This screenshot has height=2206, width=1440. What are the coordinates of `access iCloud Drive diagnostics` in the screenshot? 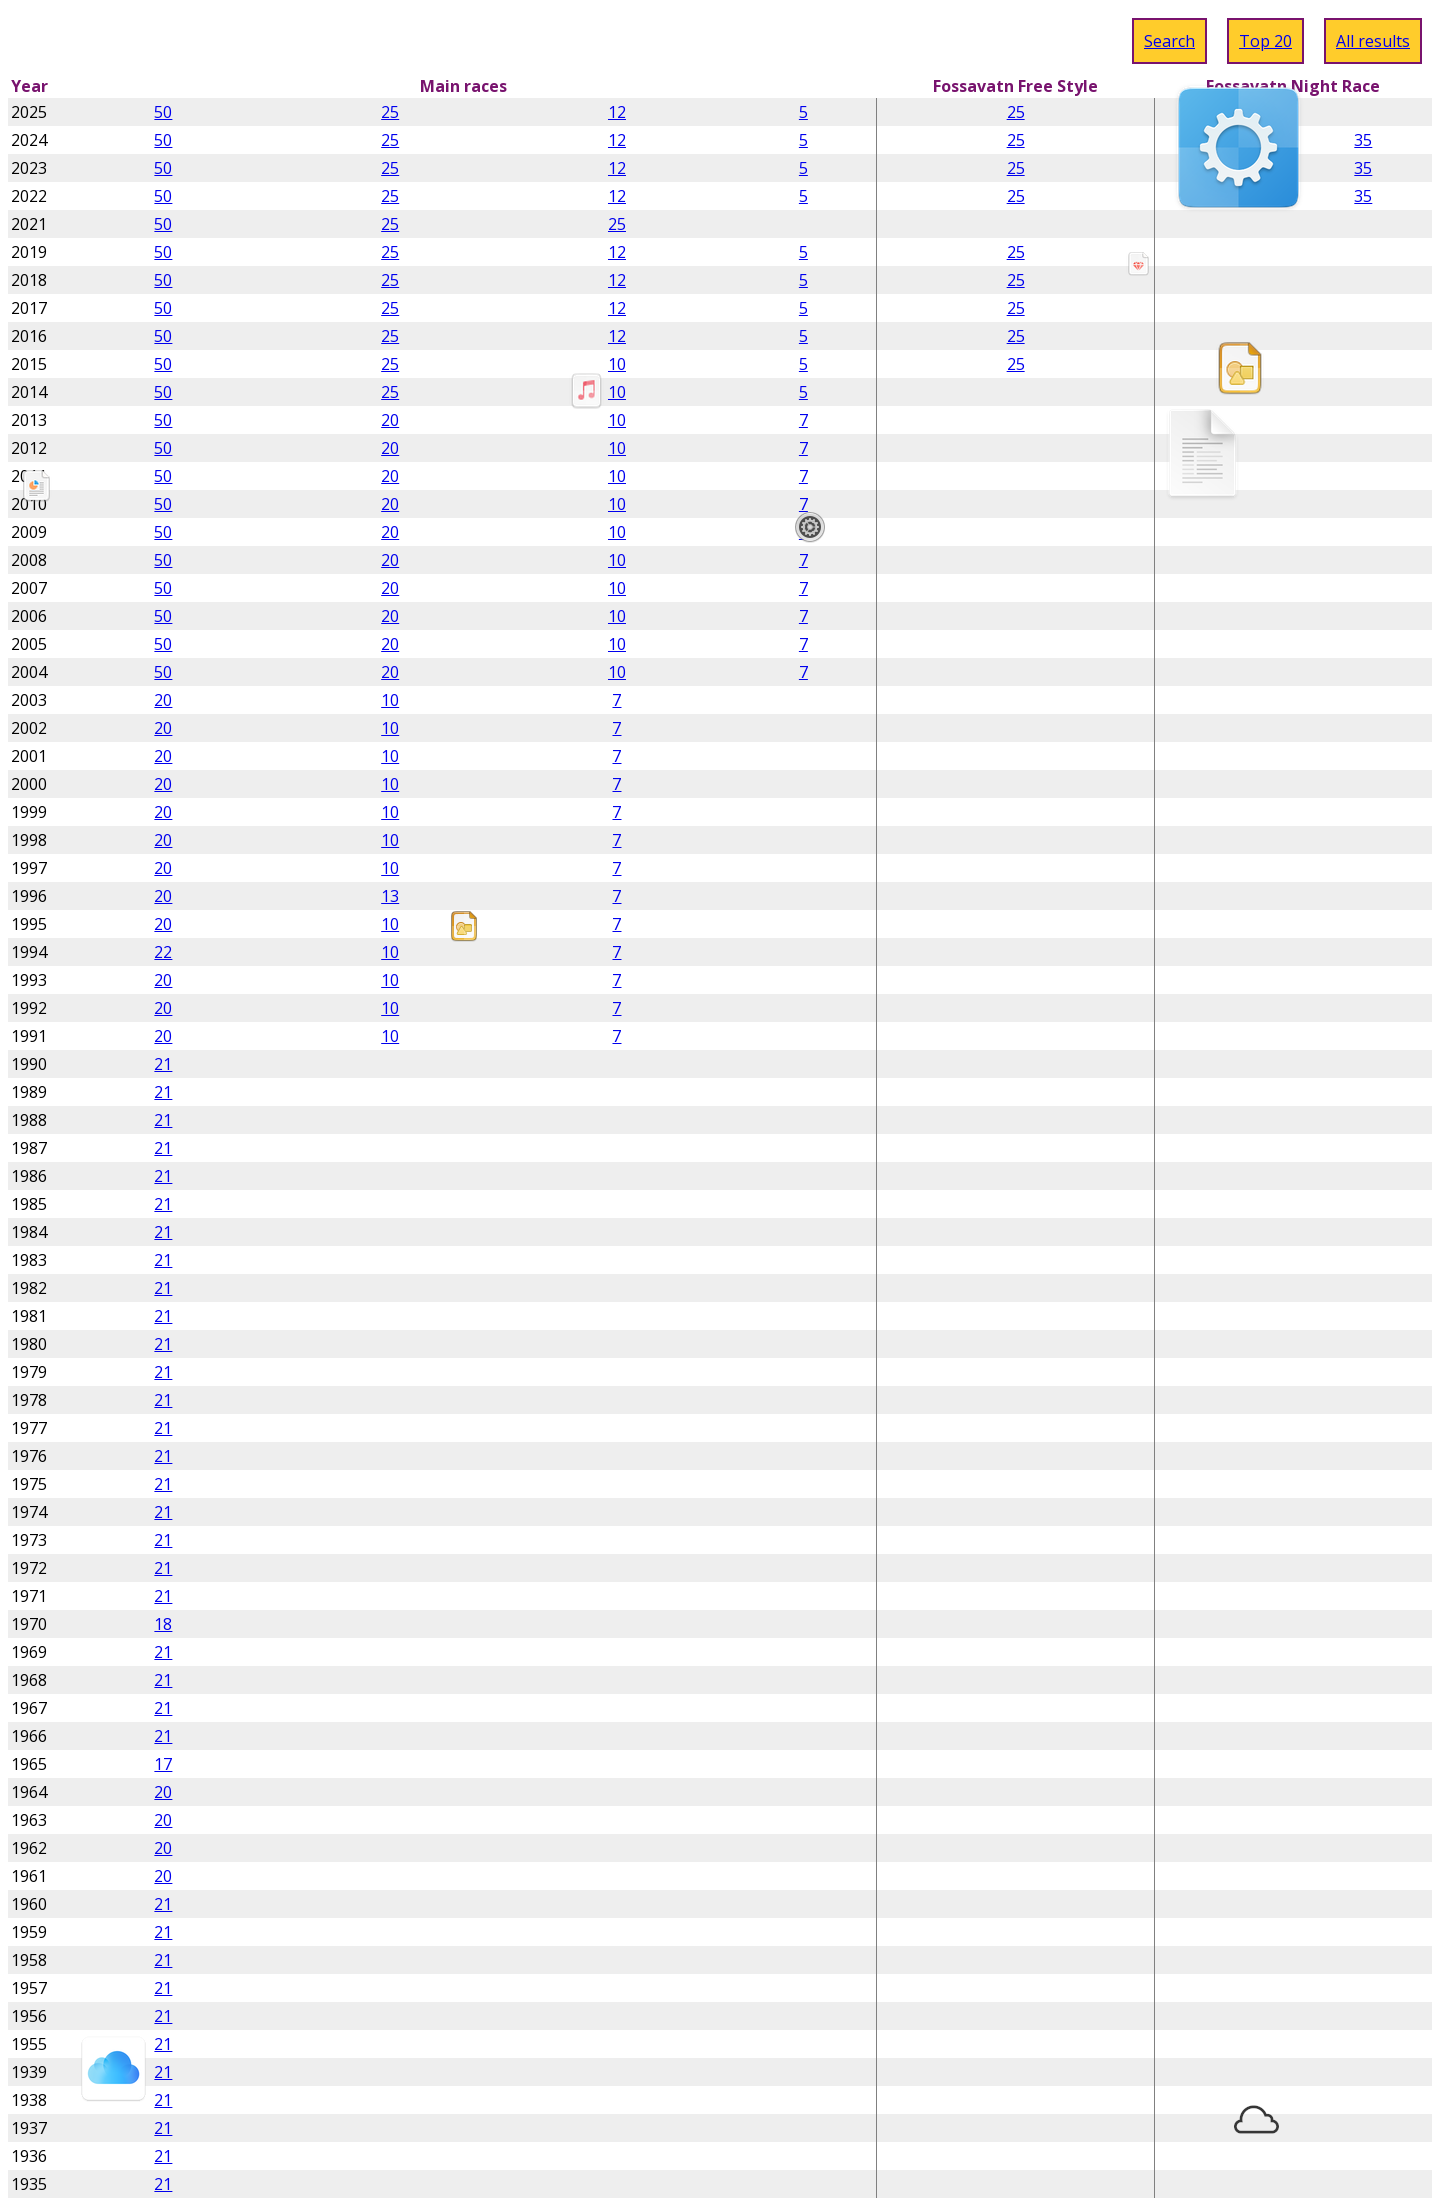 It's located at (113, 2068).